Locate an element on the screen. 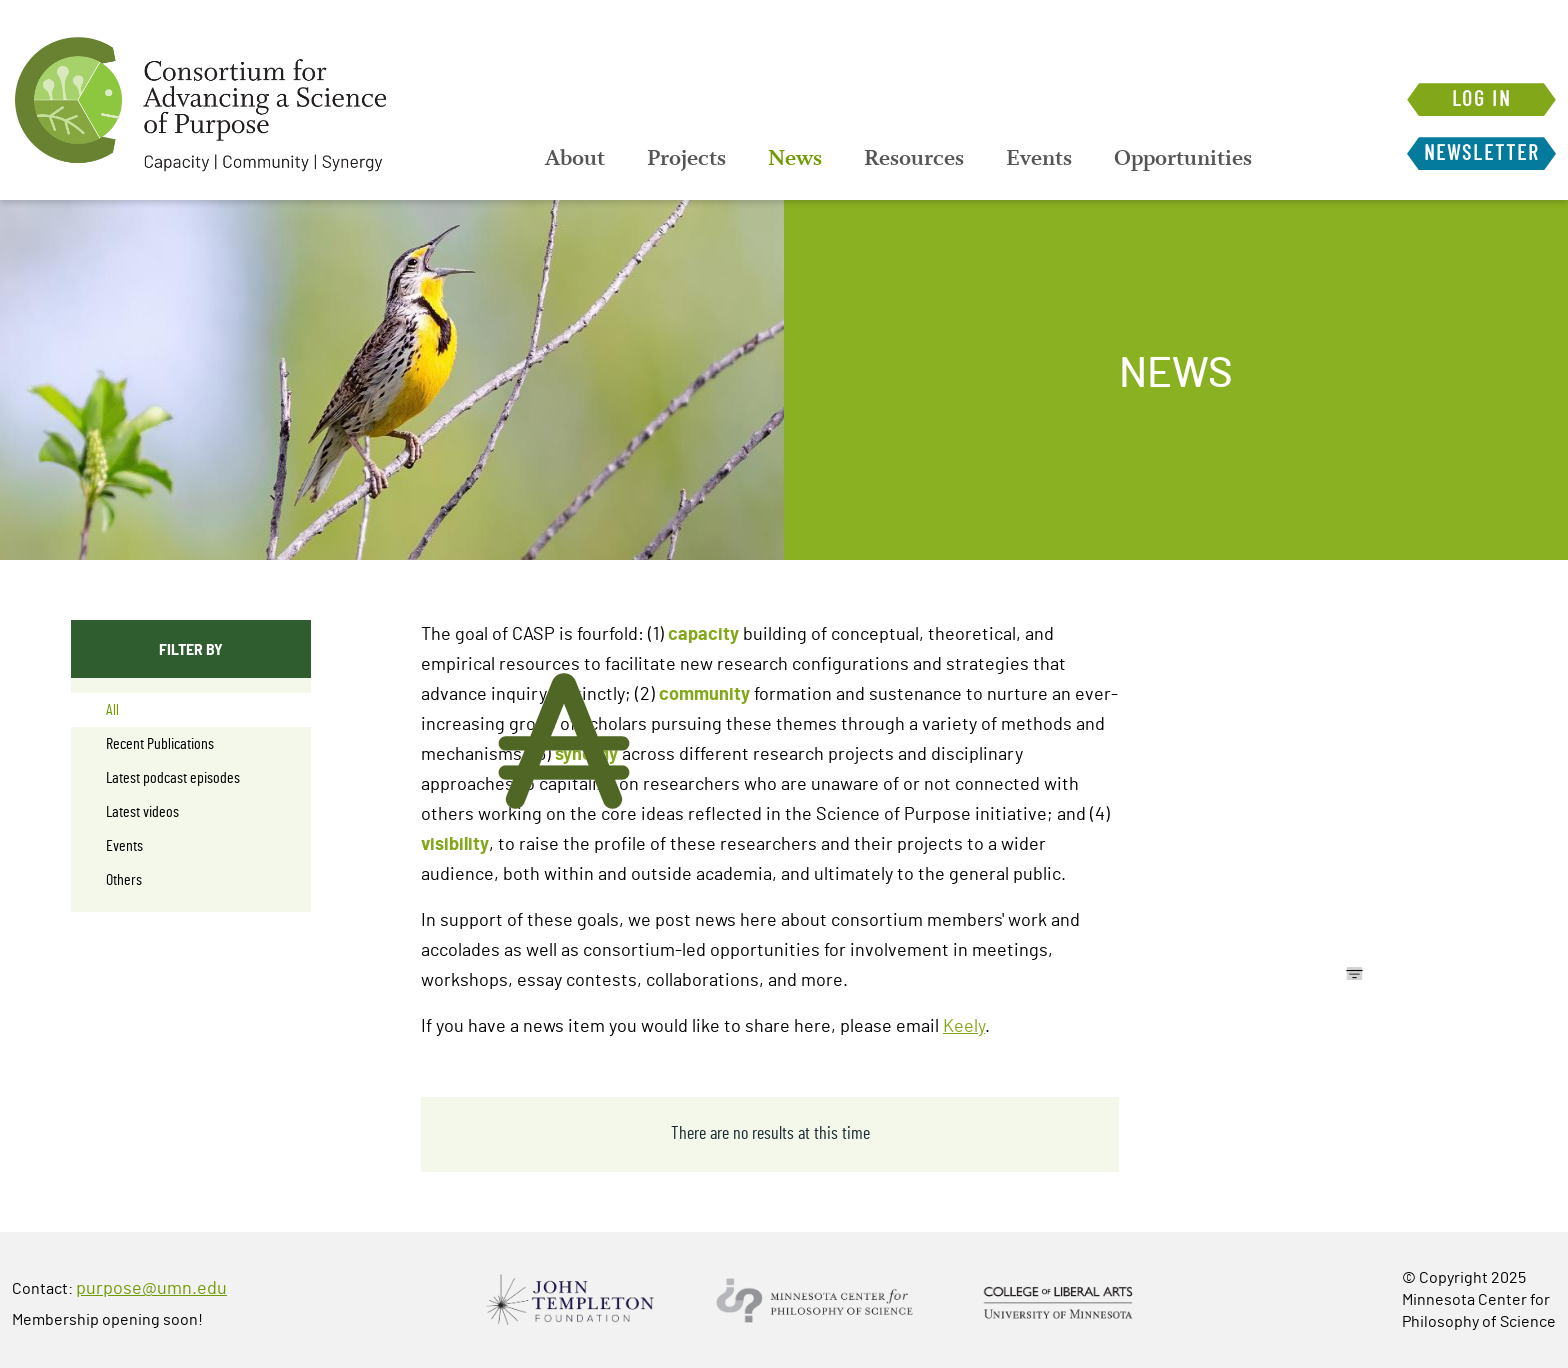 The height and width of the screenshot is (1368, 1568). filter or sort list content is located at coordinates (1354, 973).